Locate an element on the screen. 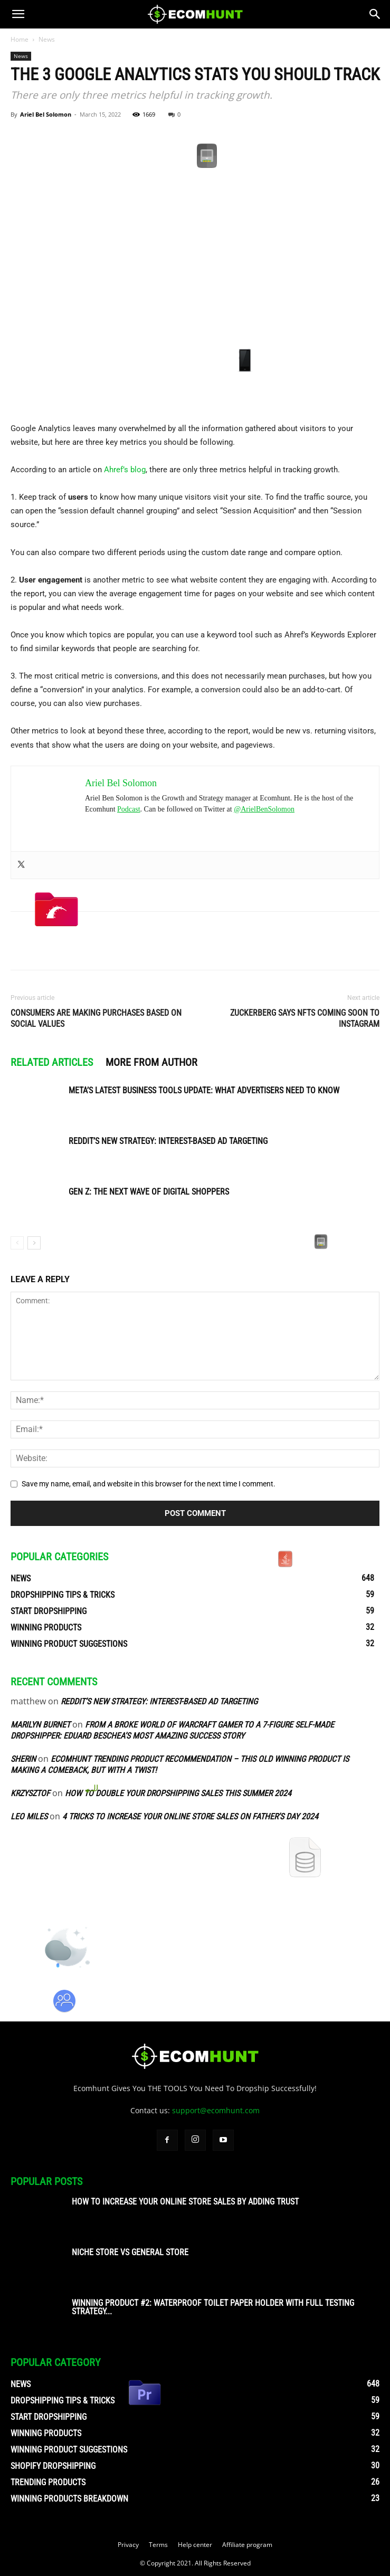  a java archive (.jar) file is located at coordinates (285, 1559).